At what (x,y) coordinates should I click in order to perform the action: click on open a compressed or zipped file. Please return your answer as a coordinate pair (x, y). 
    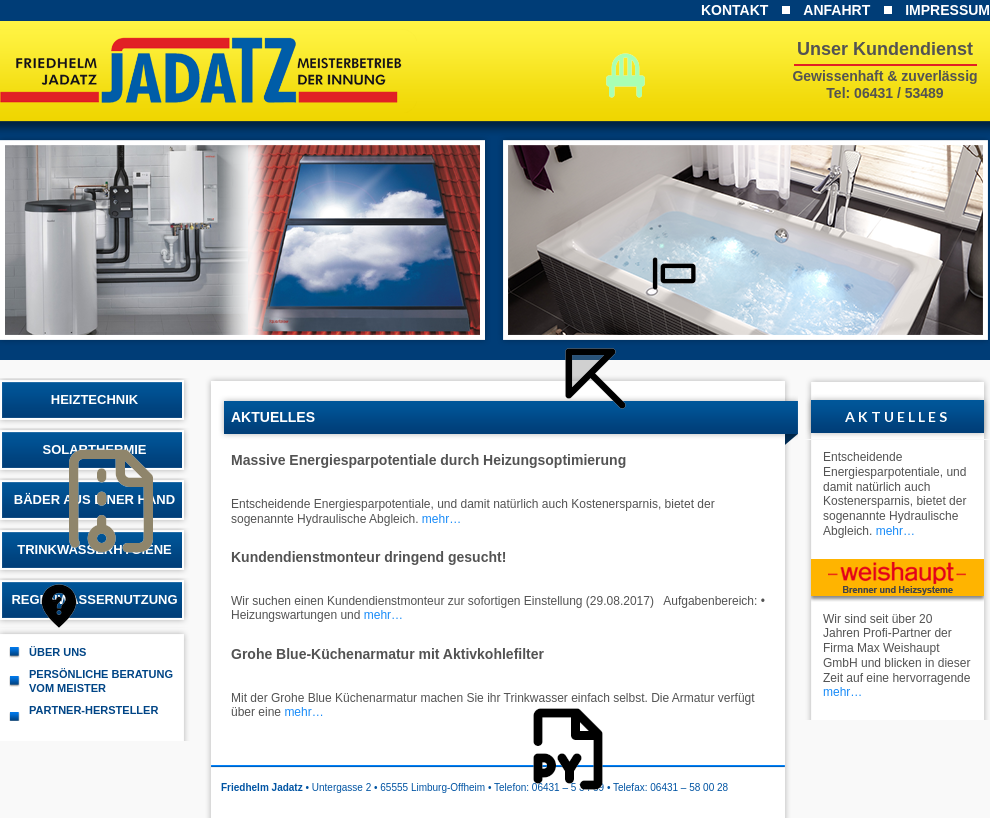
    Looking at the image, I should click on (111, 501).